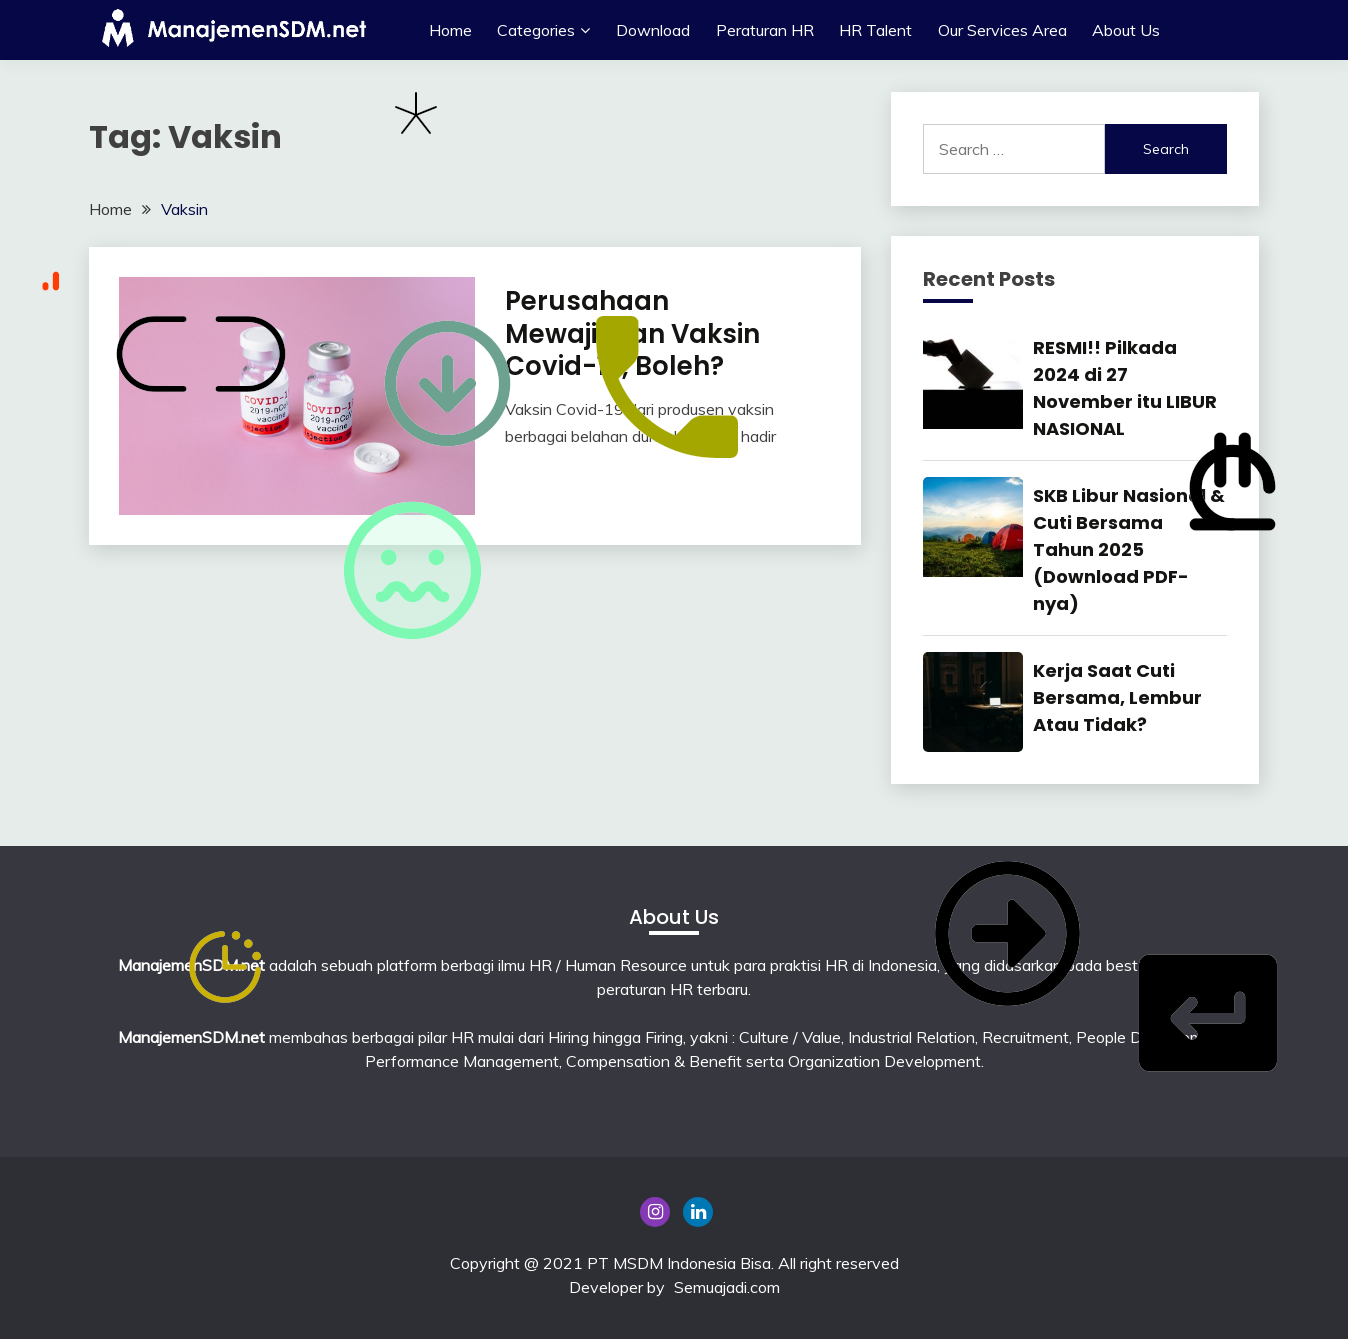 The image size is (1348, 1339). Describe the element at coordinates (412, 570) in the screenshot. I see `indicates nervous or anxious status` at that location.